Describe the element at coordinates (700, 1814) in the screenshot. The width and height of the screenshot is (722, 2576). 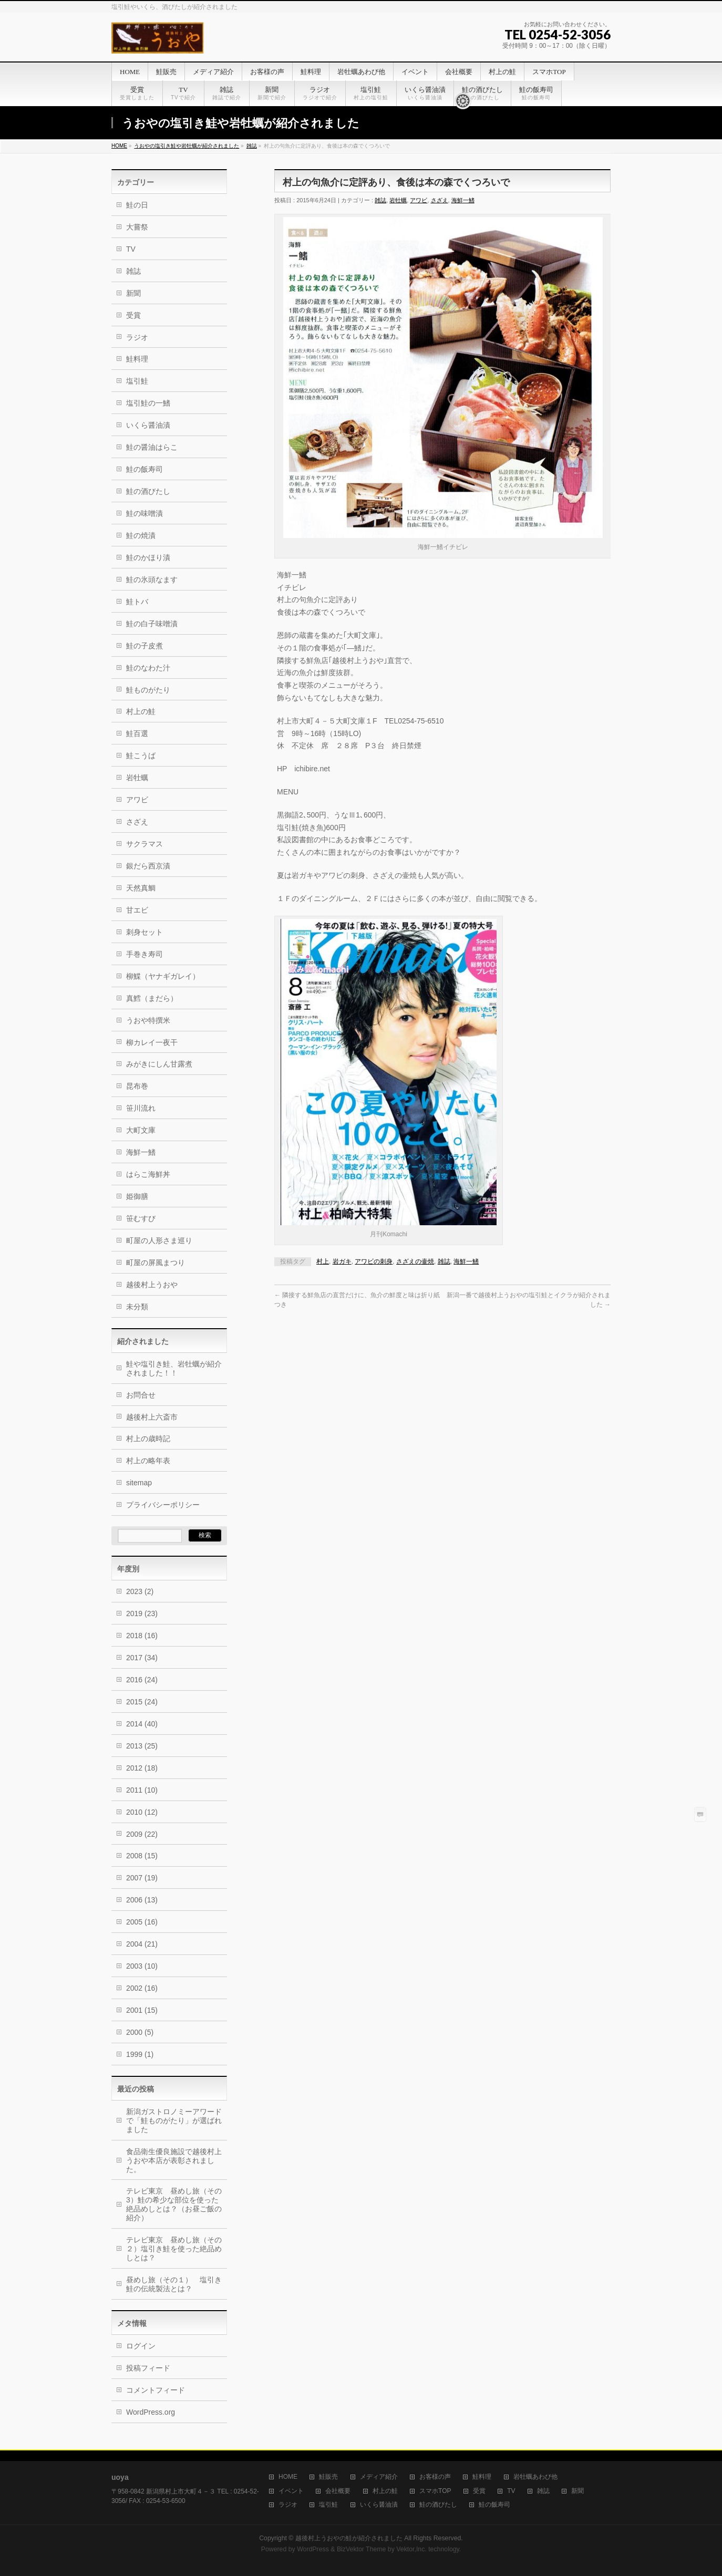
I see `a SAMI subtitle or caption file` at that location.